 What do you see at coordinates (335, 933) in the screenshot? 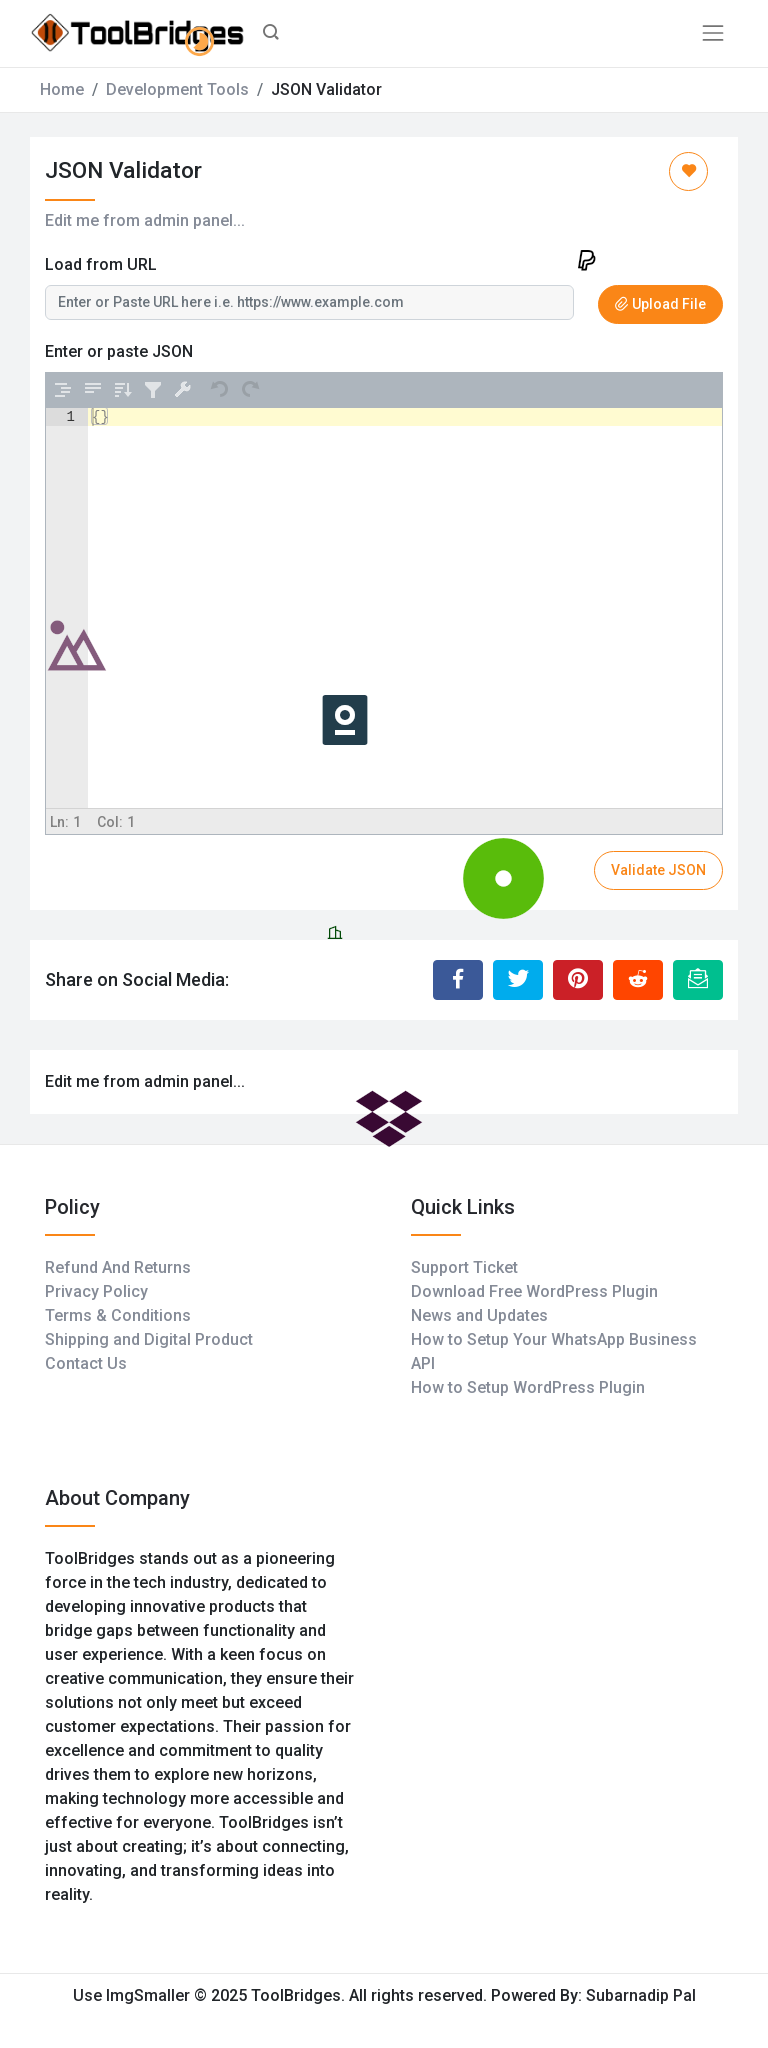
I see `view company or business profile` at bounding box center [335, 933].